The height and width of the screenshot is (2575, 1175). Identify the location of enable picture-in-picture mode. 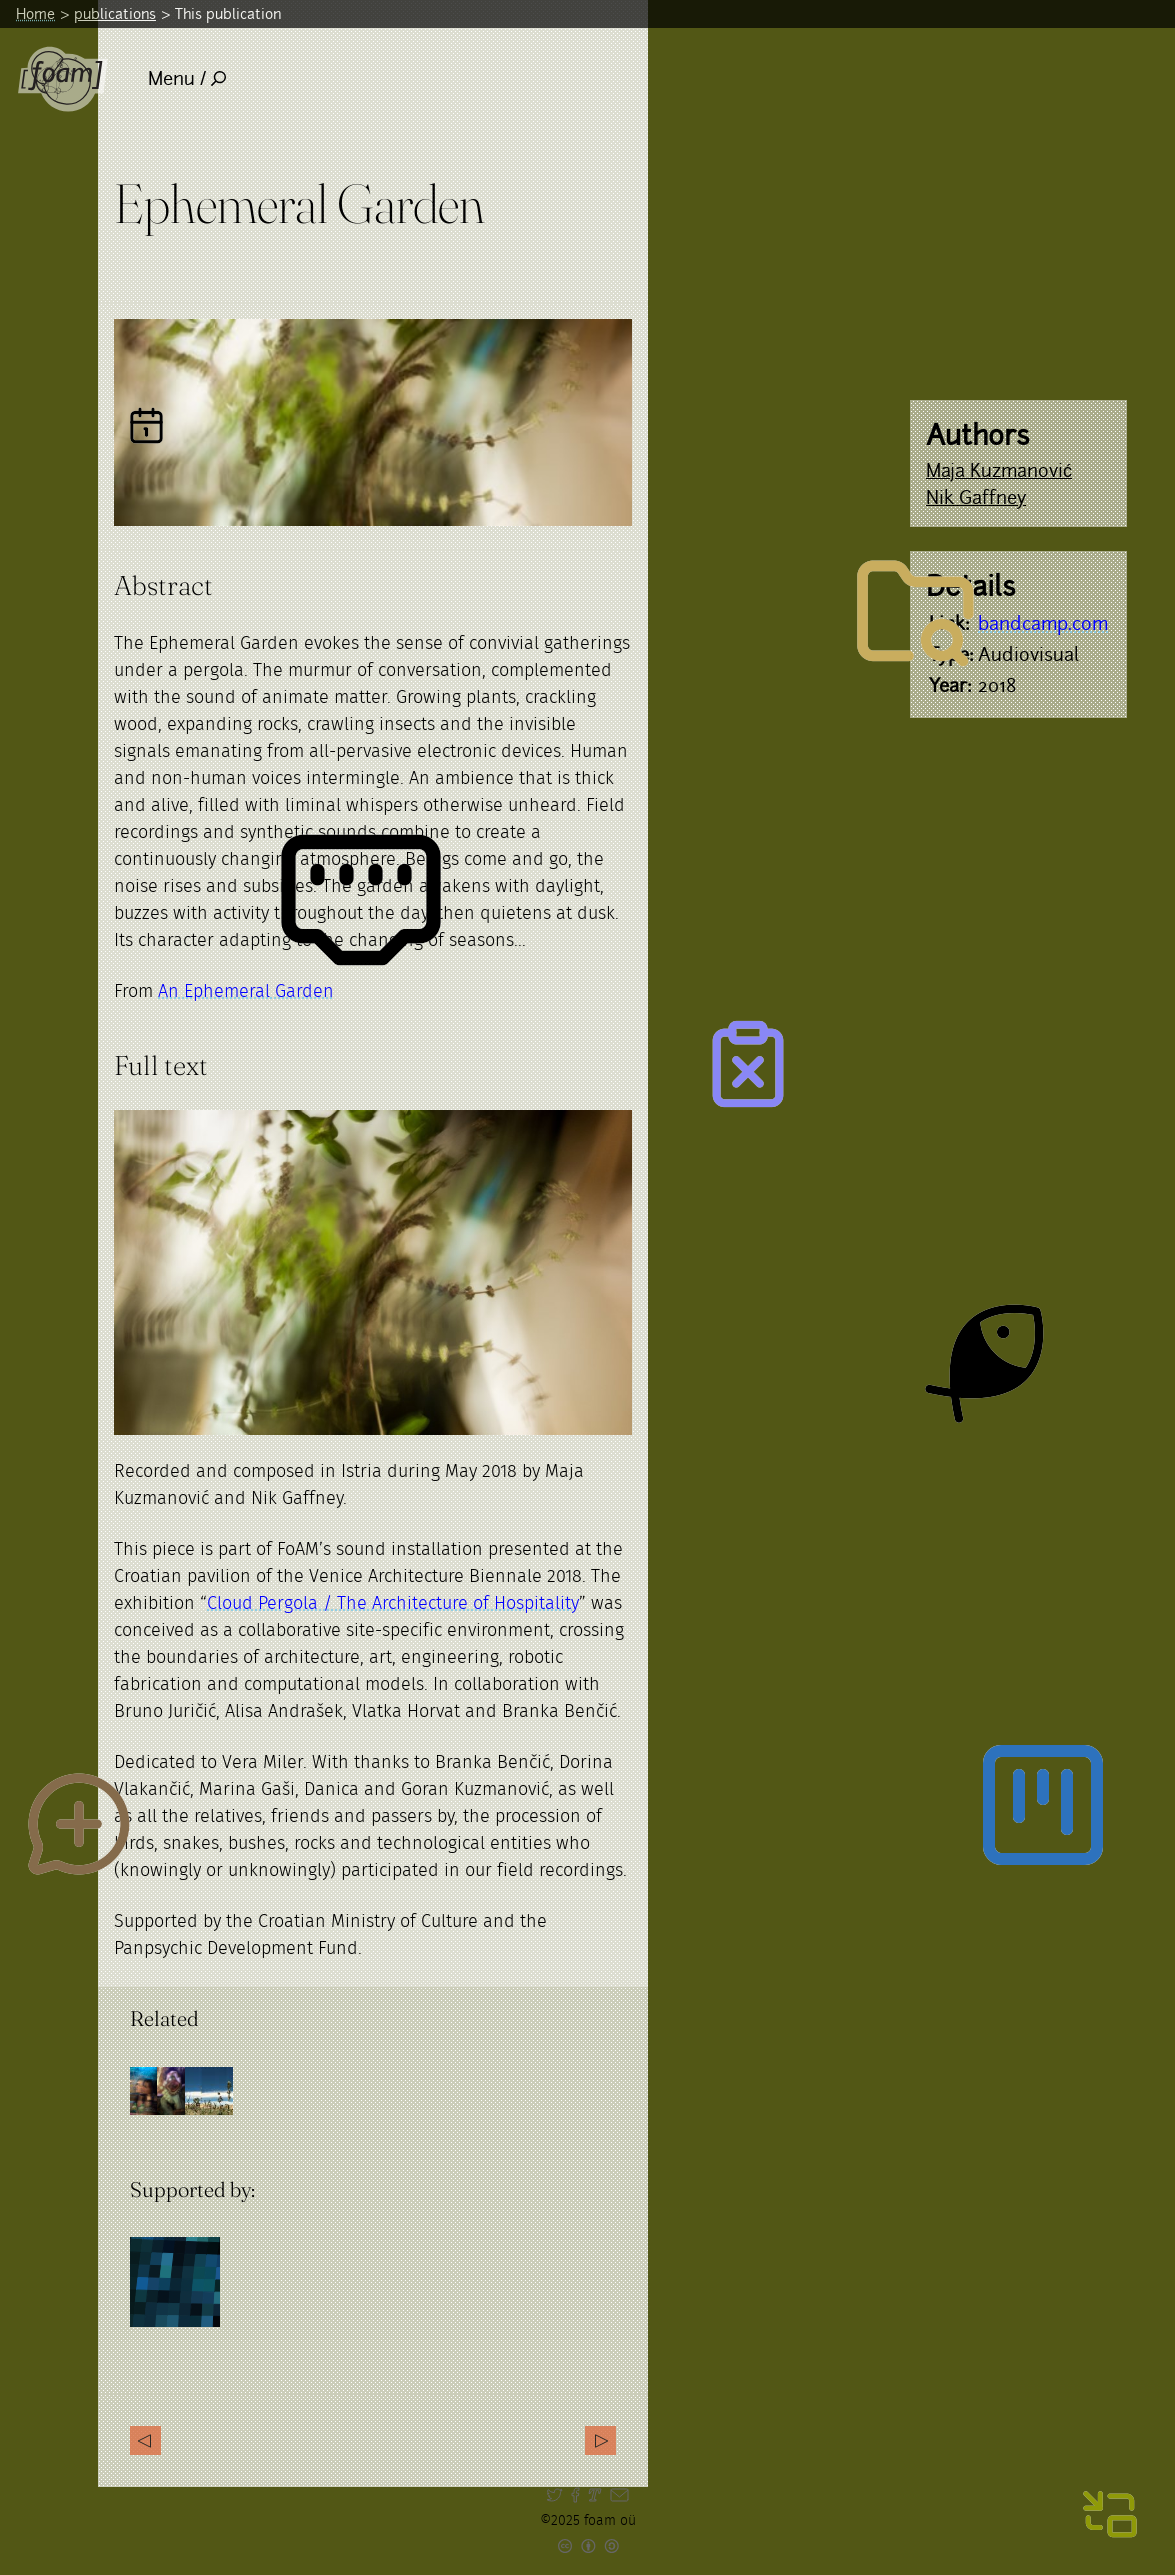
(1110, 2513).